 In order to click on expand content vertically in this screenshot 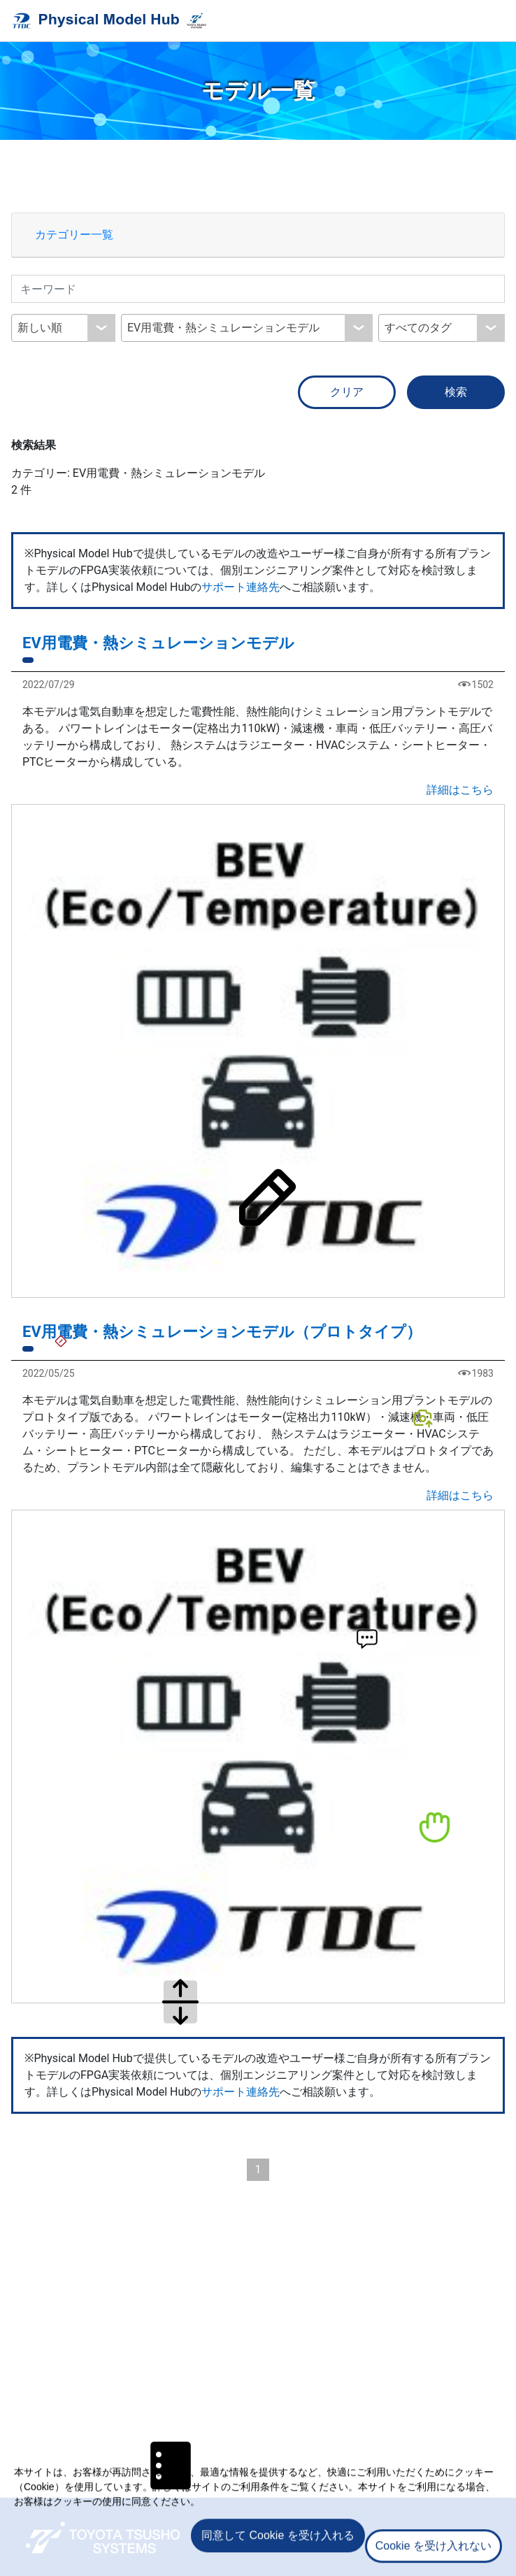, I will do `click(180, 2002)`.